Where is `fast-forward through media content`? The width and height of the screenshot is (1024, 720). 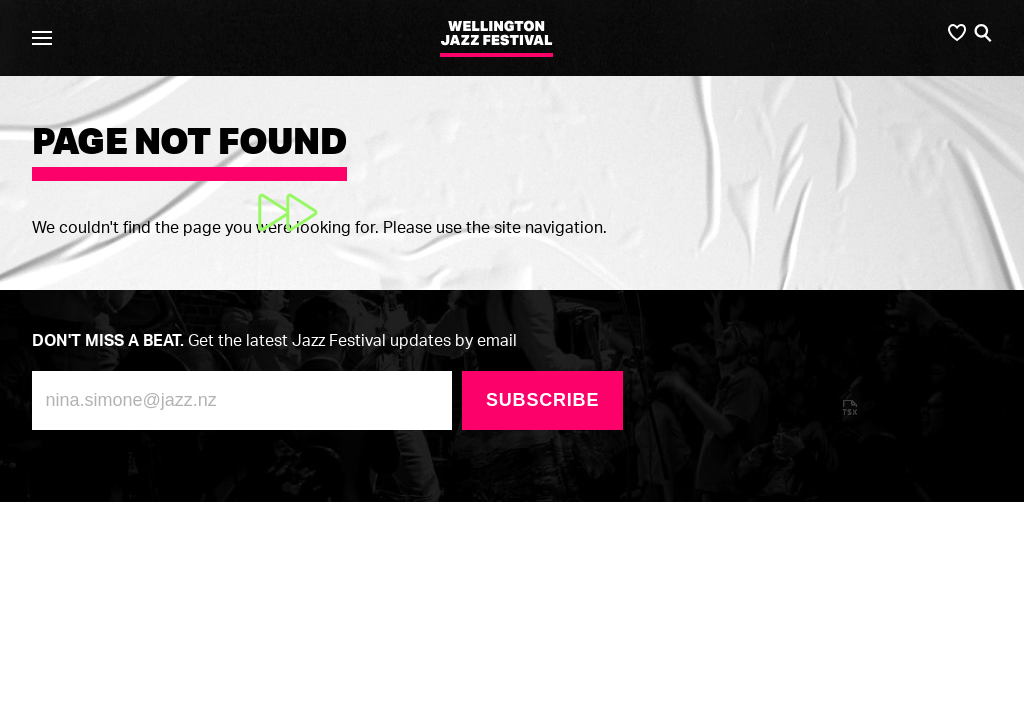 fast-forward through media content is located at coordinates (283, 212).